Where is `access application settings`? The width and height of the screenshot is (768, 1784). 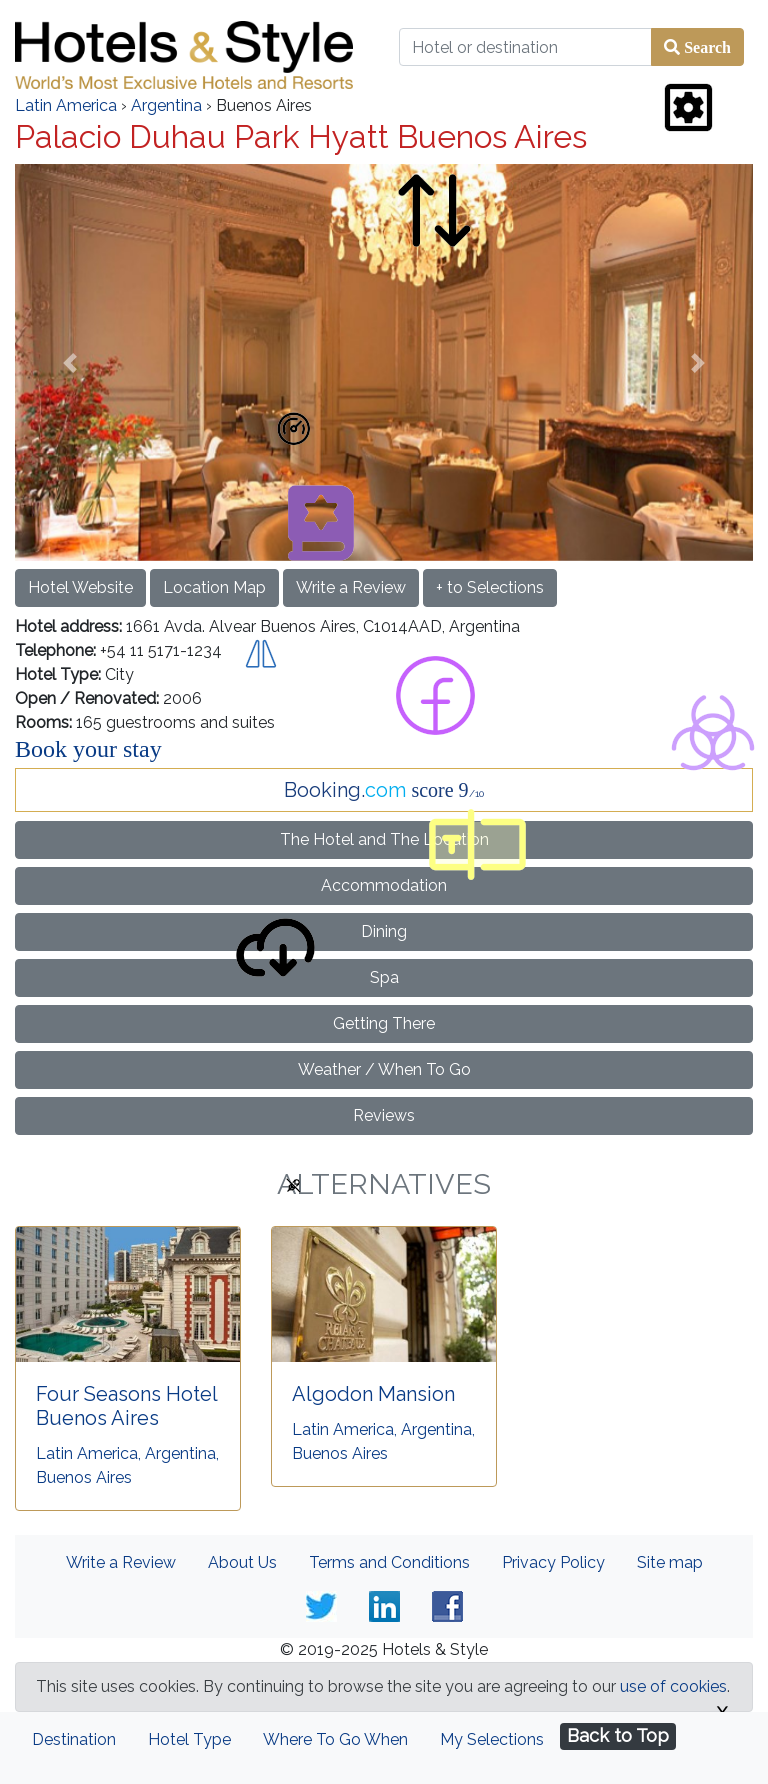 access application settings is located at coordinates (688, 107).